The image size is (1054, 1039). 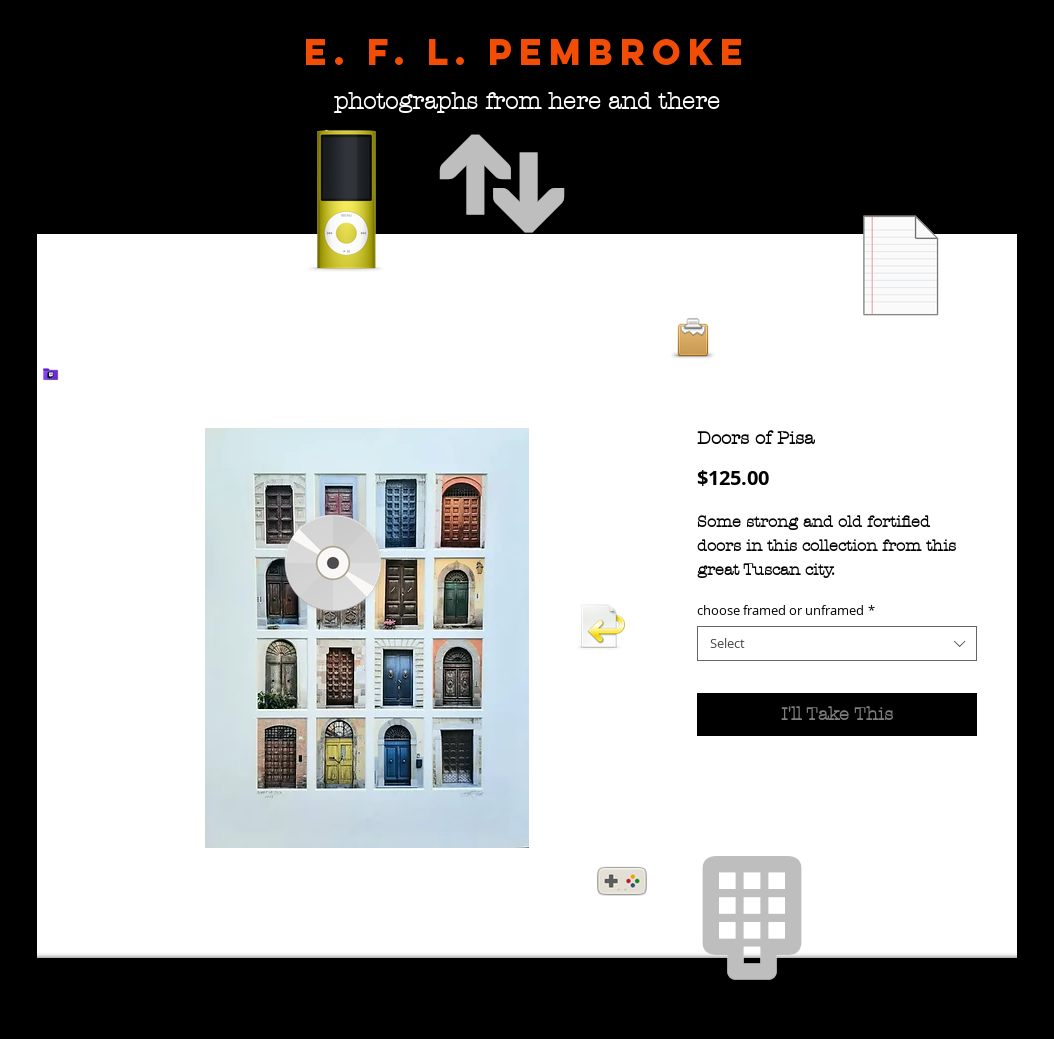 I want to click on indicates a task or assignment is overdue, so click(x=692, y=337).